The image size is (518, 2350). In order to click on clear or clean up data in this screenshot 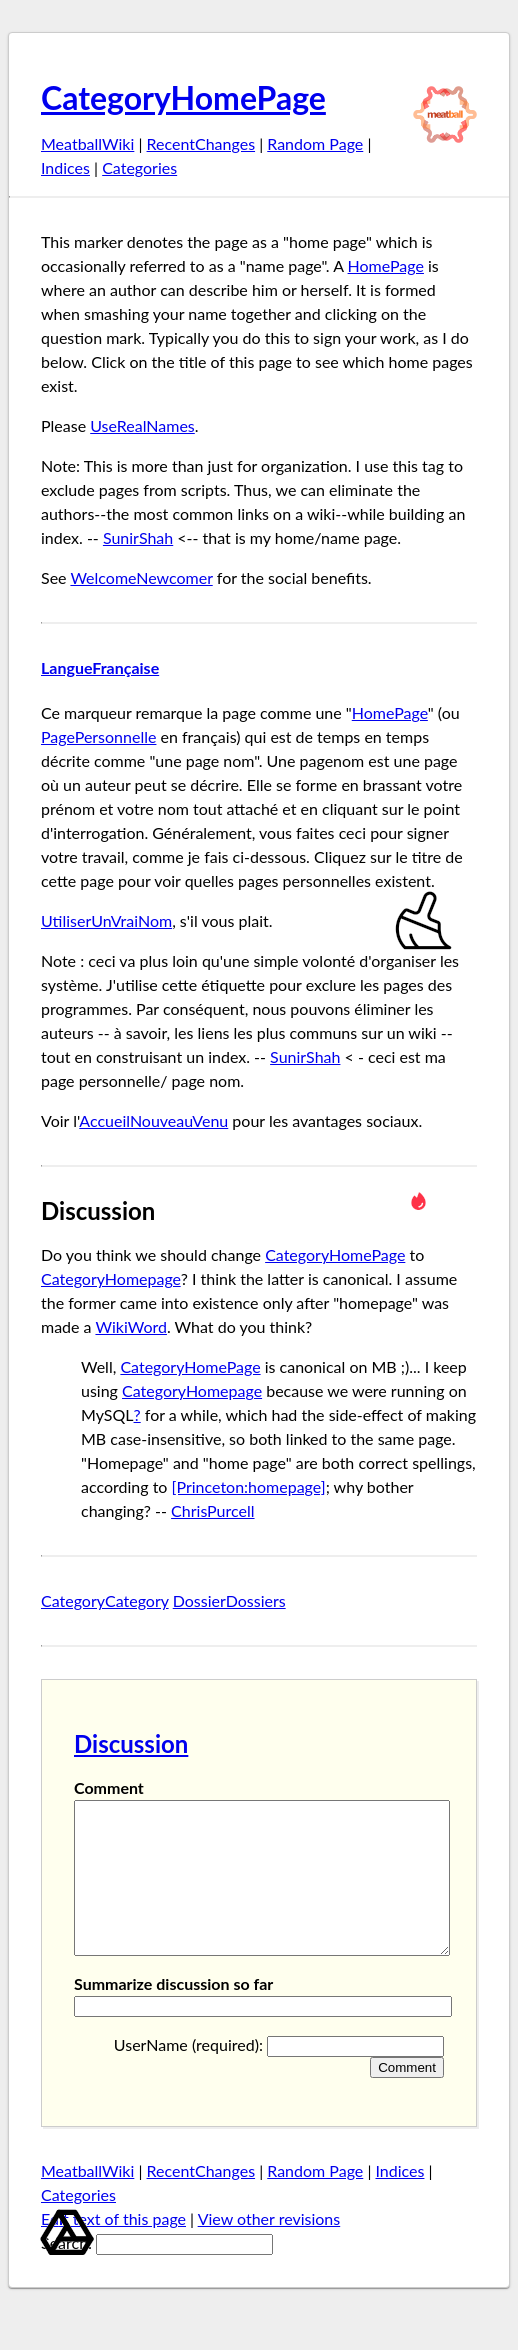, I will do `click(422, 922)`.